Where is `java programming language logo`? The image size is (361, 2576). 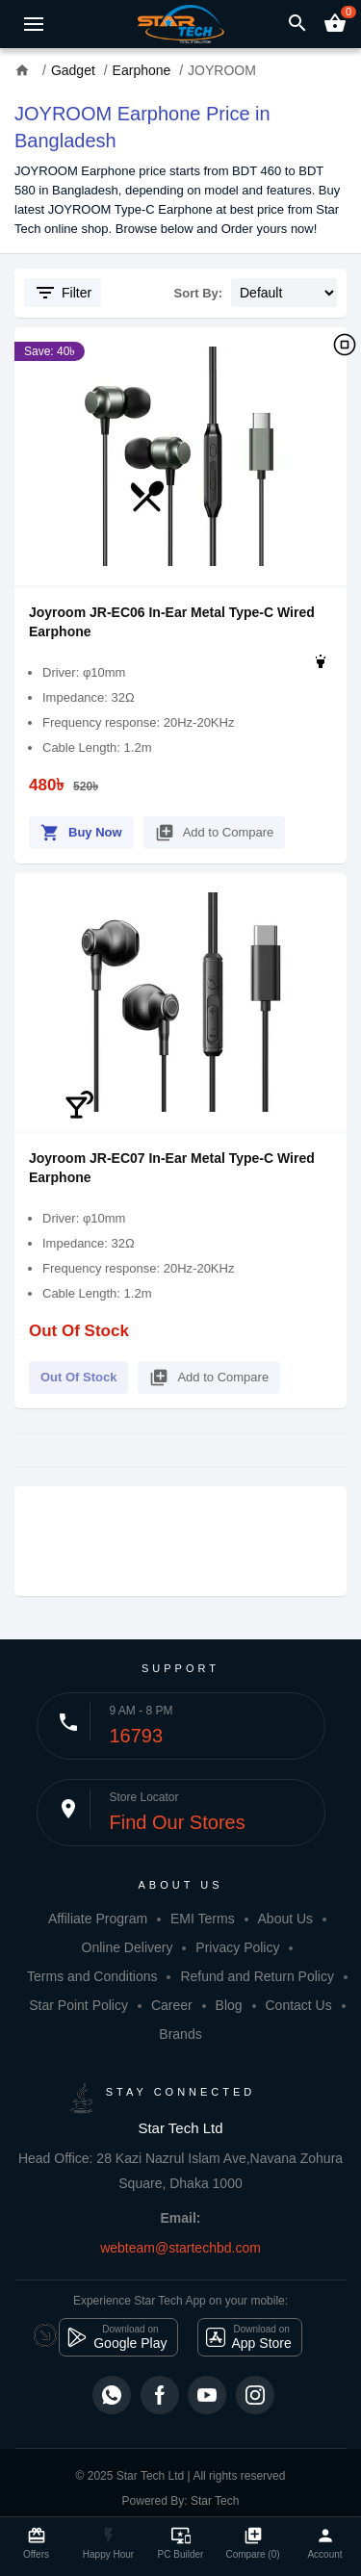 java programming language logo is located at coordinates (81, 2098).